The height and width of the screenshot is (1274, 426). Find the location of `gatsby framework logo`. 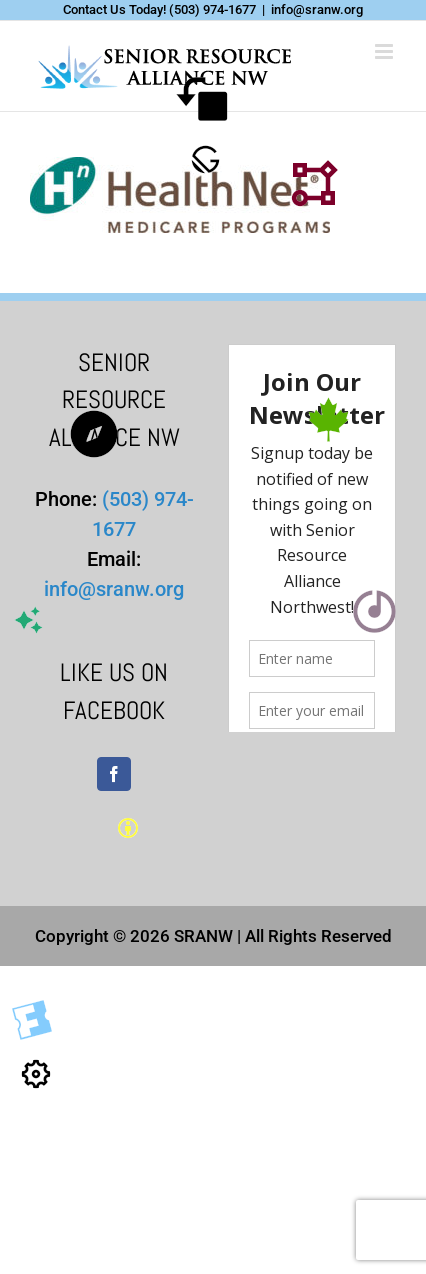

gatsby framework logo is located at coordinates (205, 159).